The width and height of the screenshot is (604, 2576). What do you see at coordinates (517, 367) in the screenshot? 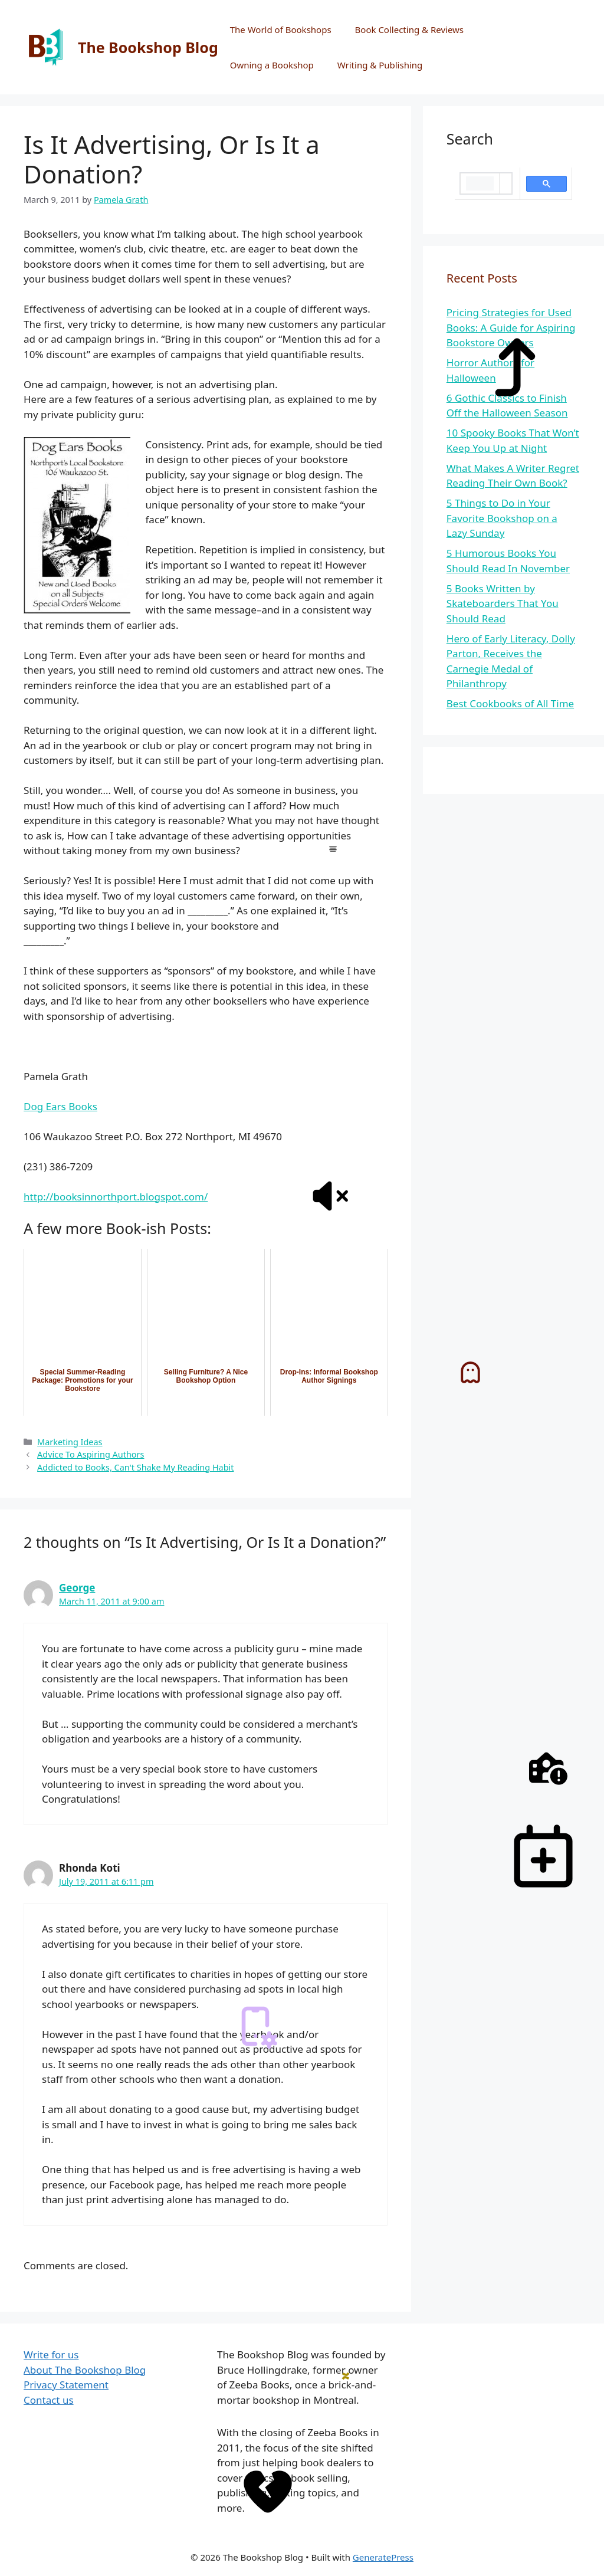
I see `go up one level in navigation` at bounding box center [517, 367].